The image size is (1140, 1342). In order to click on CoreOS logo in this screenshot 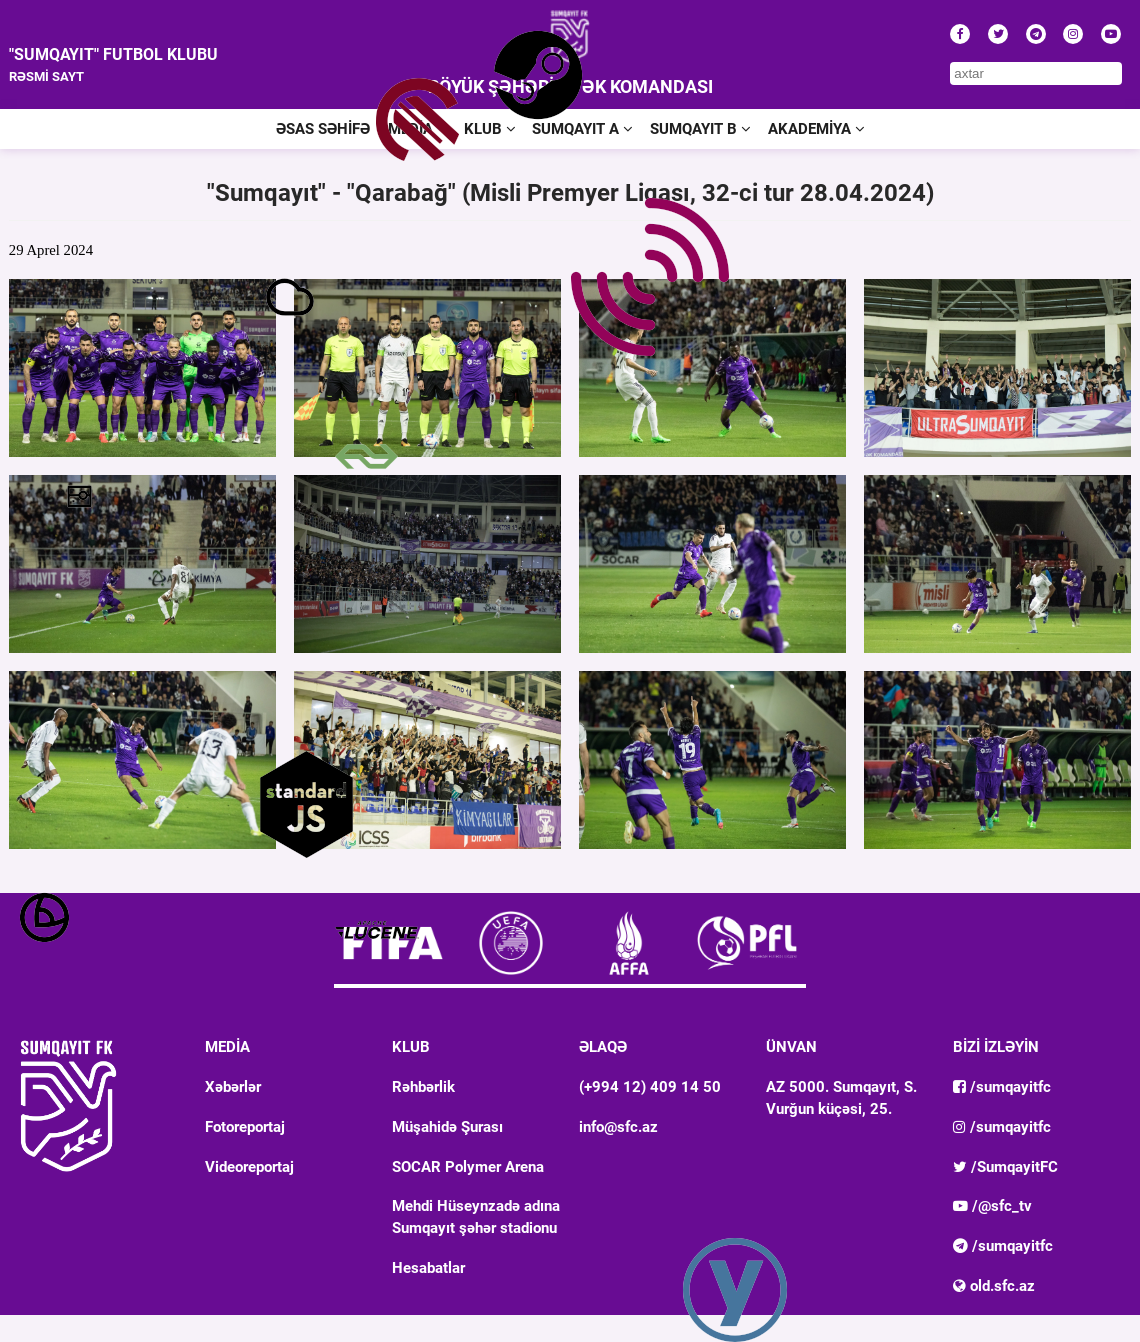, I will do `click(44, 917)`.